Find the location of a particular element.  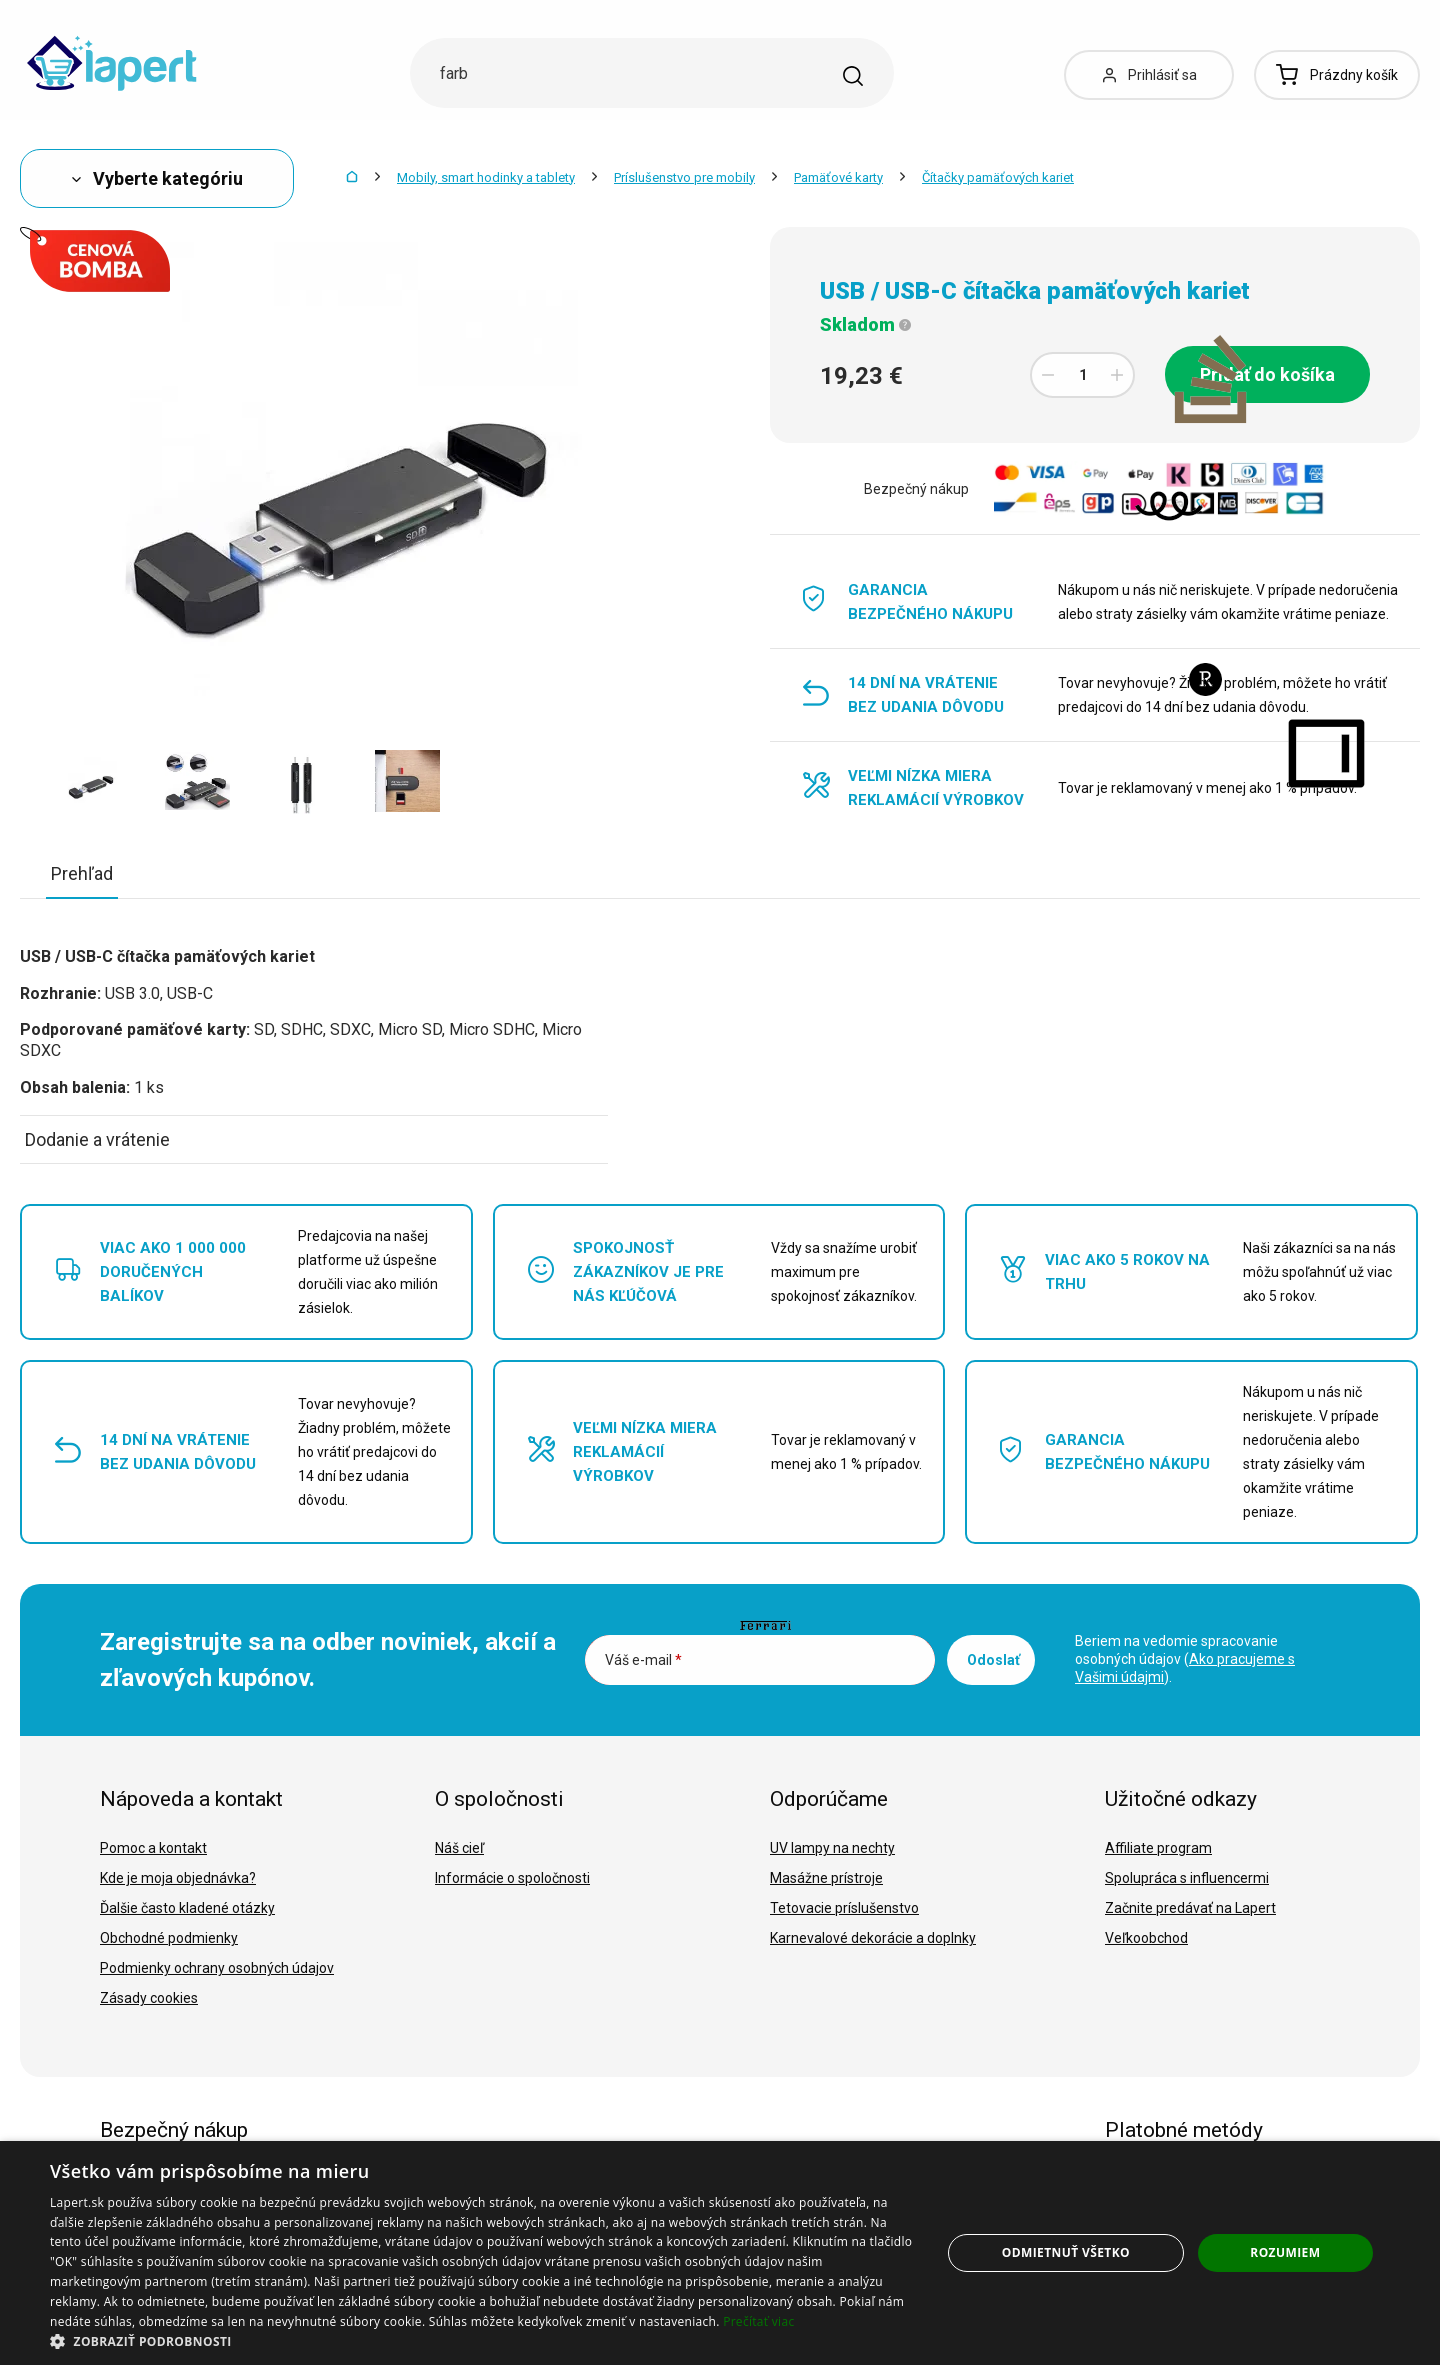

visit teespring storefront is located at coordinates (1169, 506).